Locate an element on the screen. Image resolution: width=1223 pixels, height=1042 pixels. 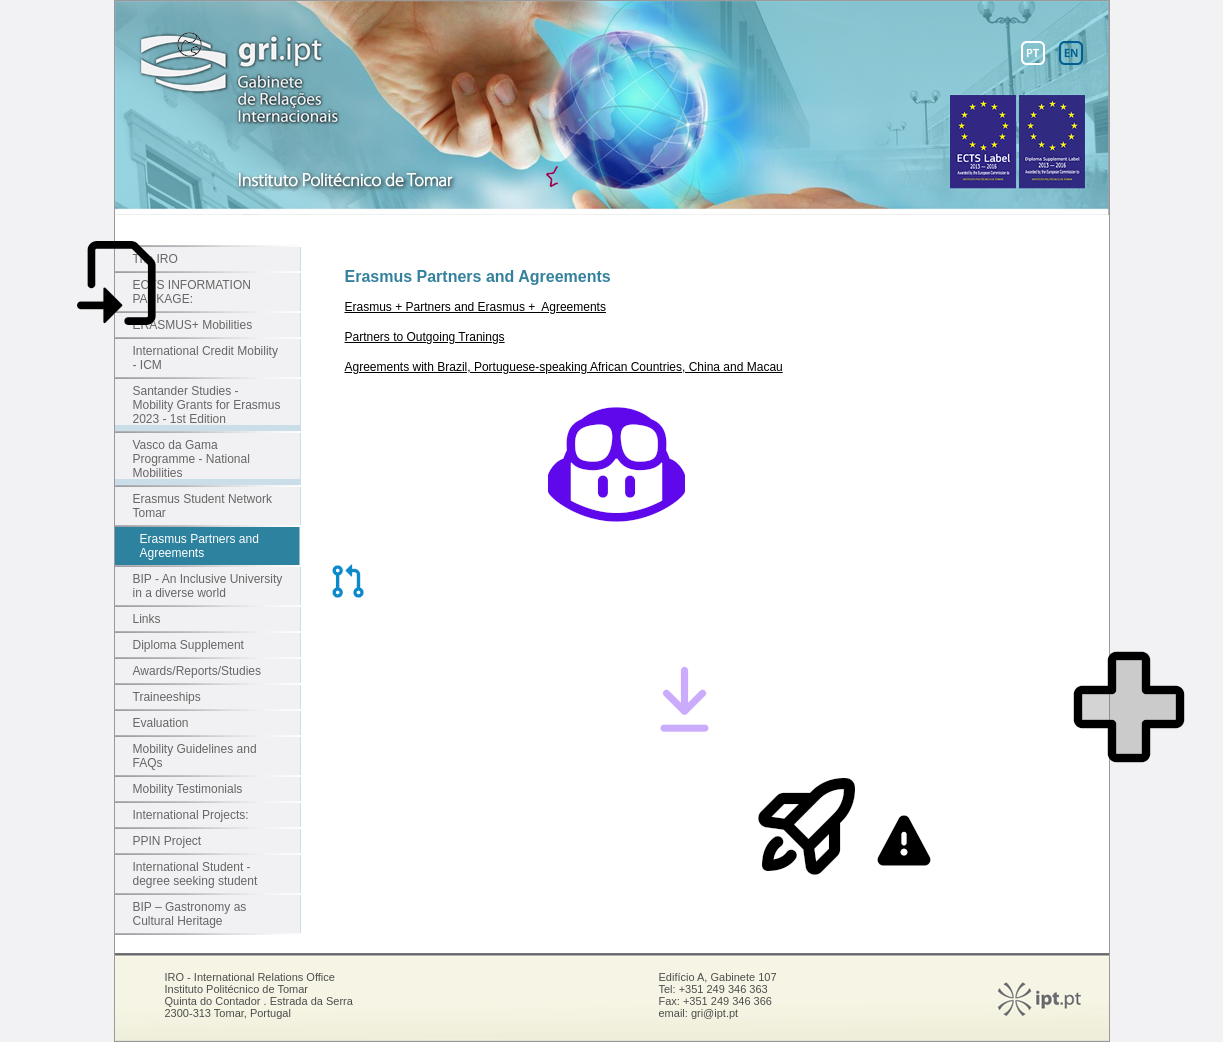
launch or deploy a project is located at coordinates (808, 824).